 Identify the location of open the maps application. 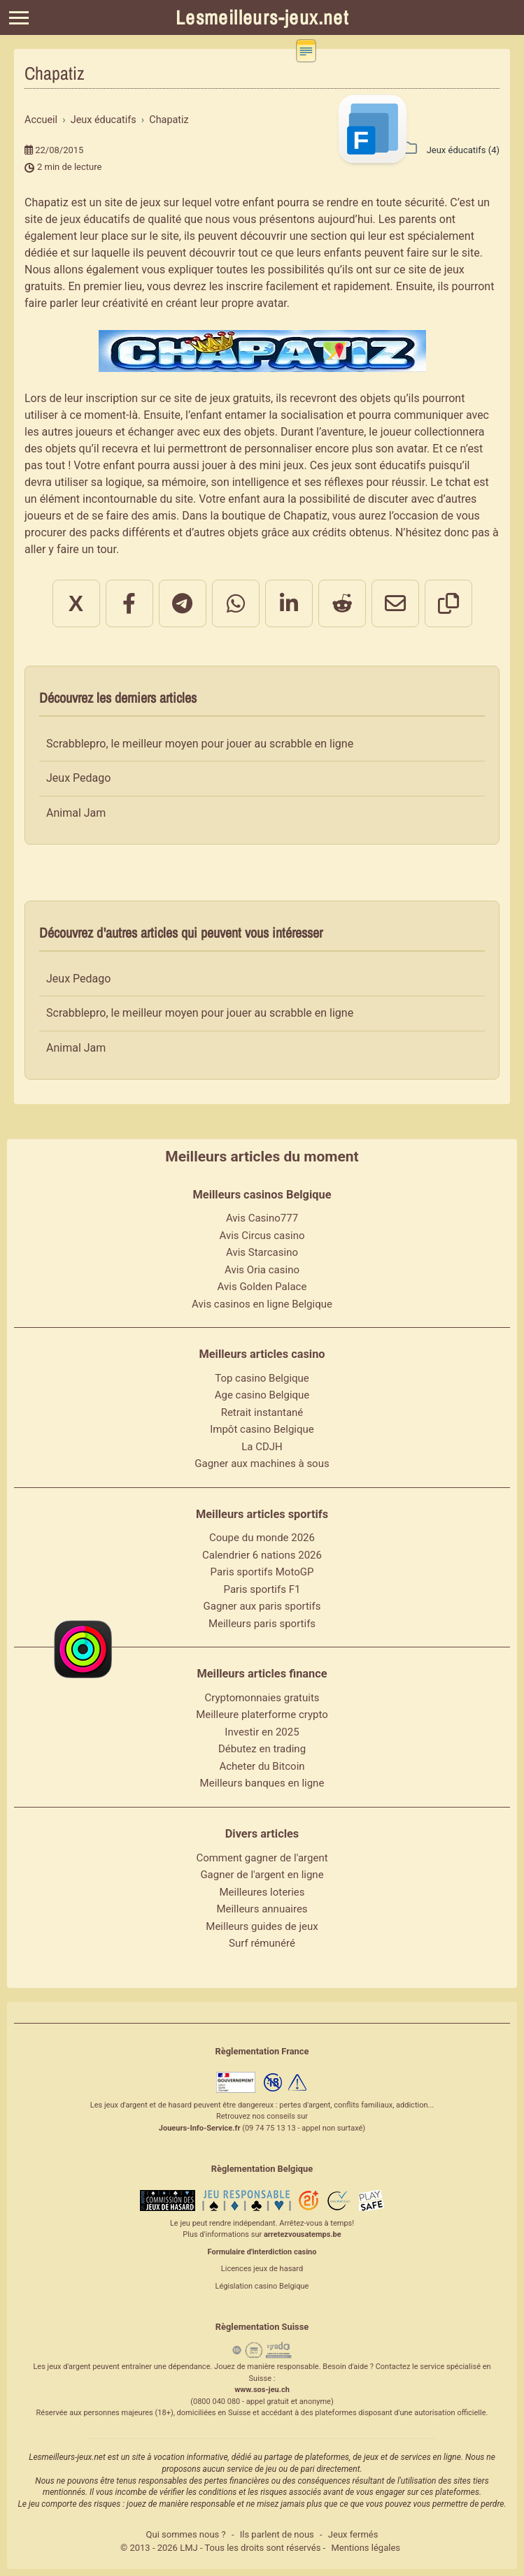
(334, 350).